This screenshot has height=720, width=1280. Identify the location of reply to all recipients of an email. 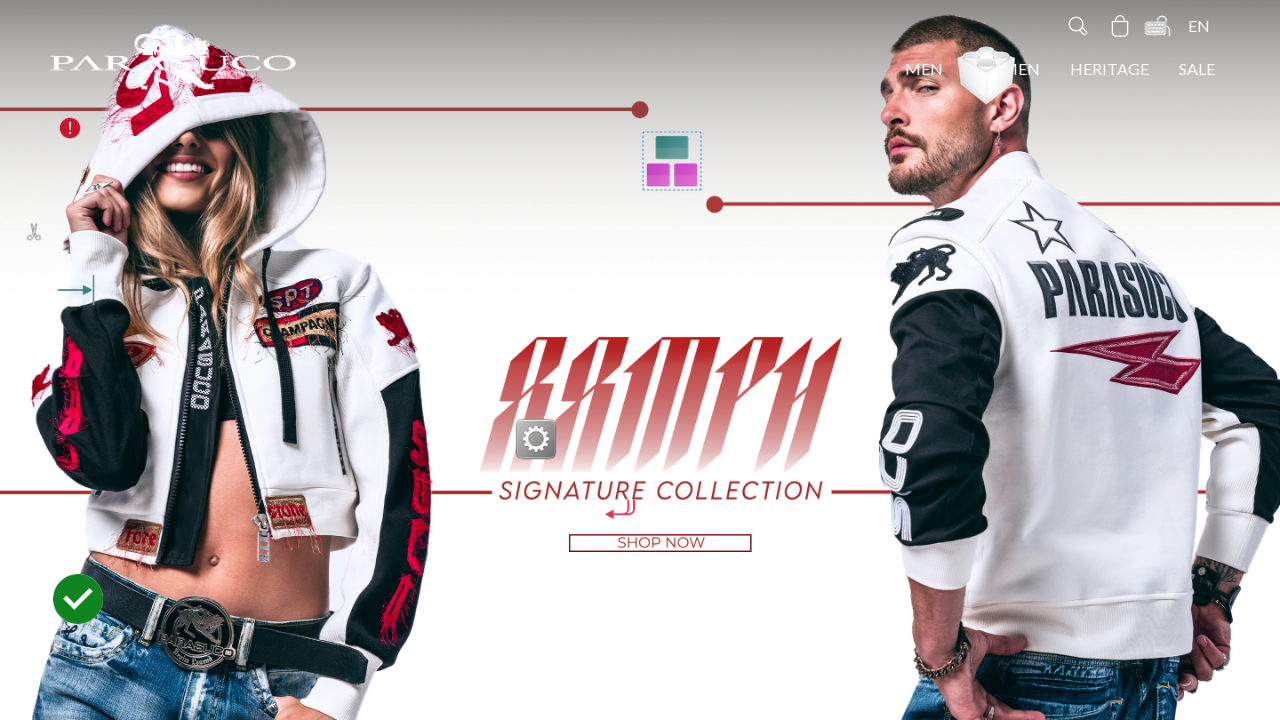
(619, 507).